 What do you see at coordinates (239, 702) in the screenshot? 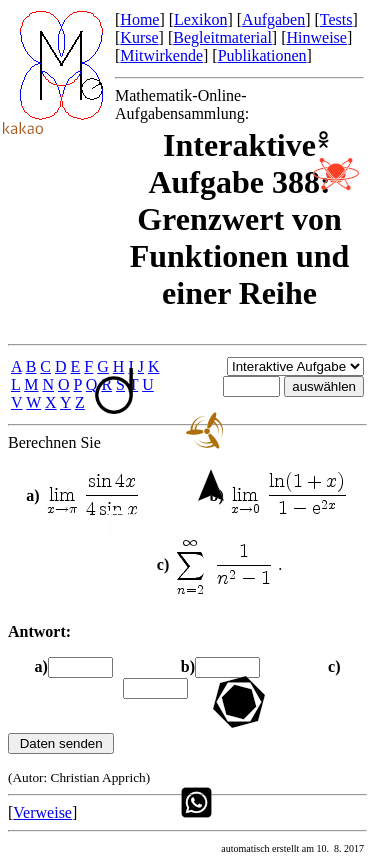
I see `open graphite application` at bounding box center [239, 702].